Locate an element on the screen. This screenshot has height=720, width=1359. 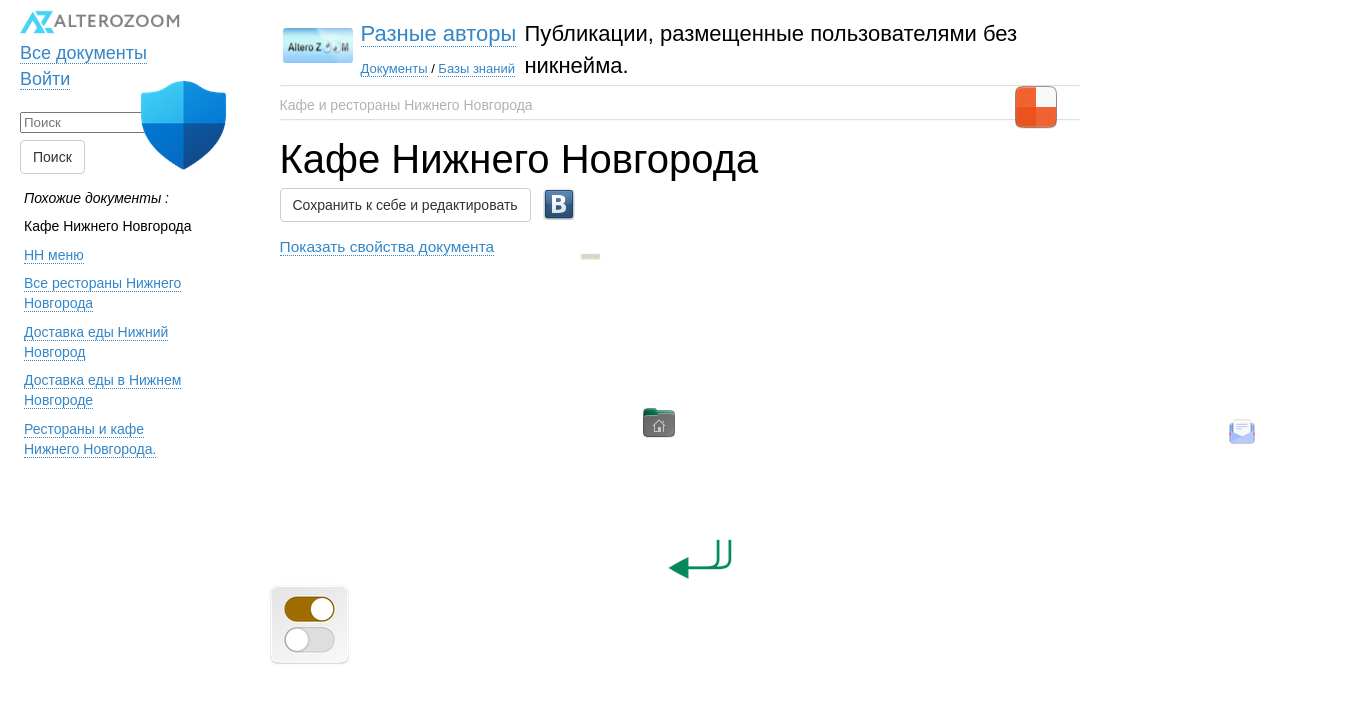
reply to all recipients of an email is located at coordinates (699, 559).